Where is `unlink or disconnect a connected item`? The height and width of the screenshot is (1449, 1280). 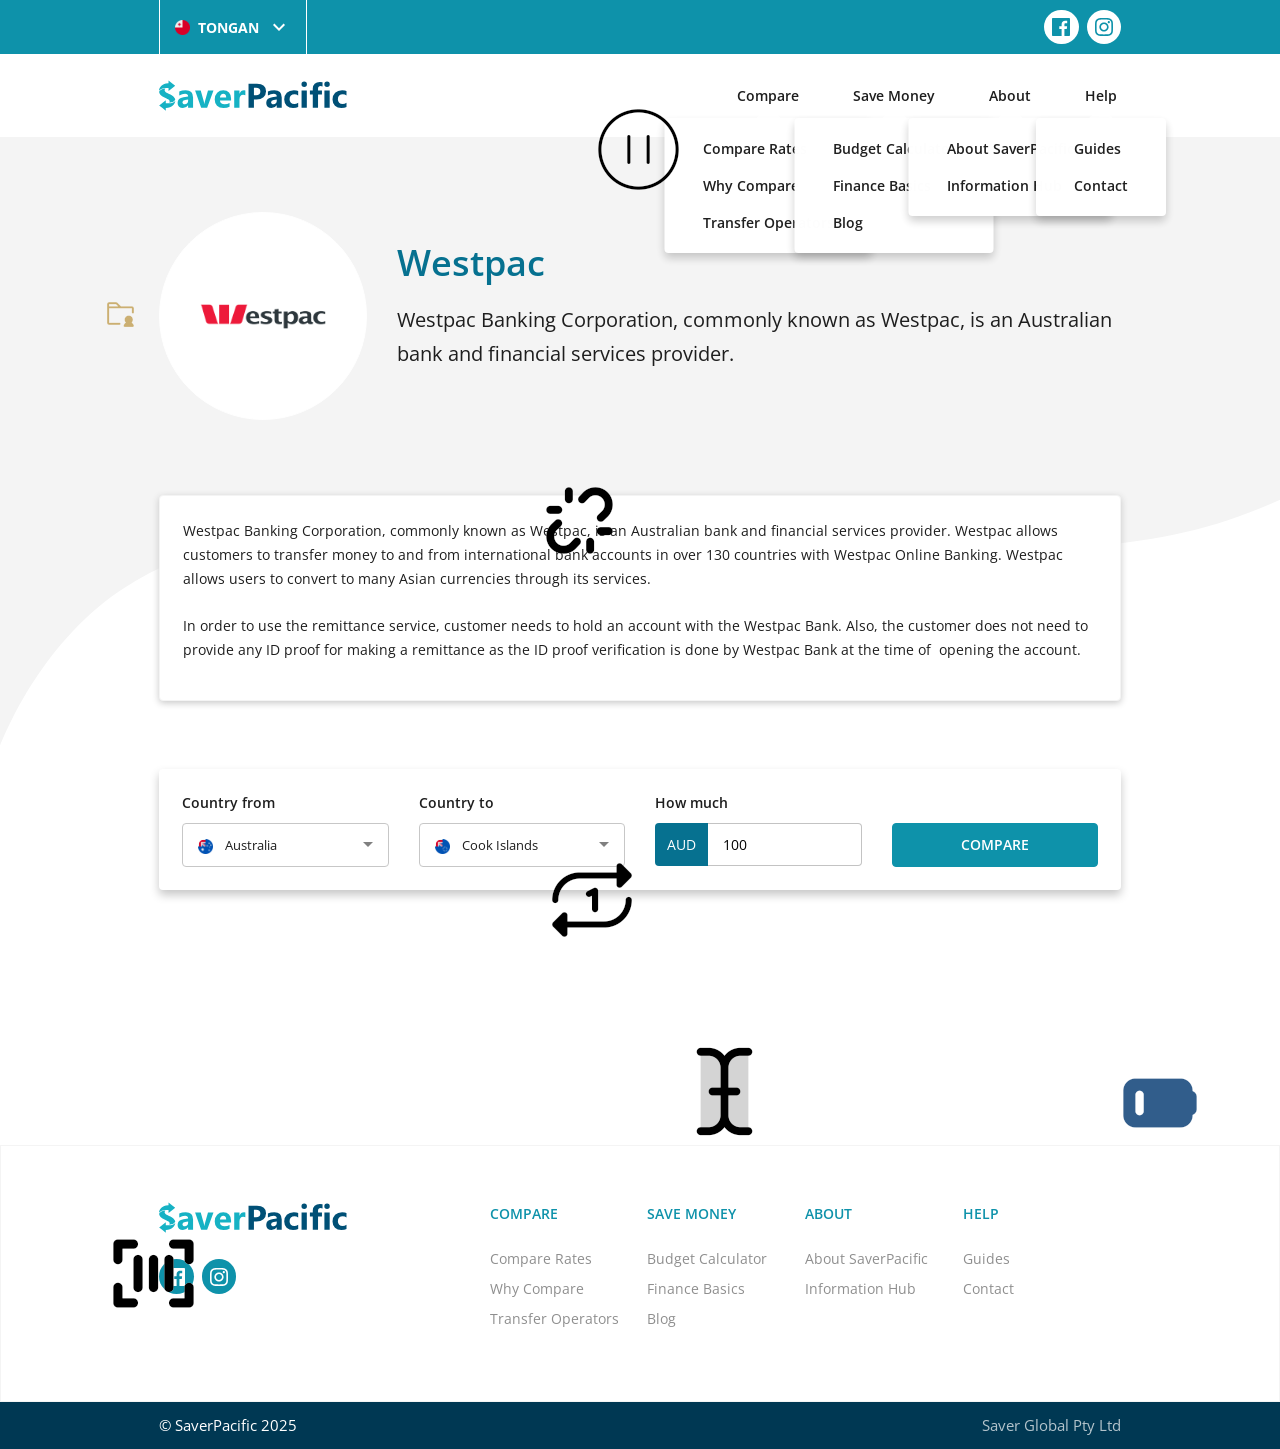
unlink or disconnect a connected item is located at coordinates (579, 520).